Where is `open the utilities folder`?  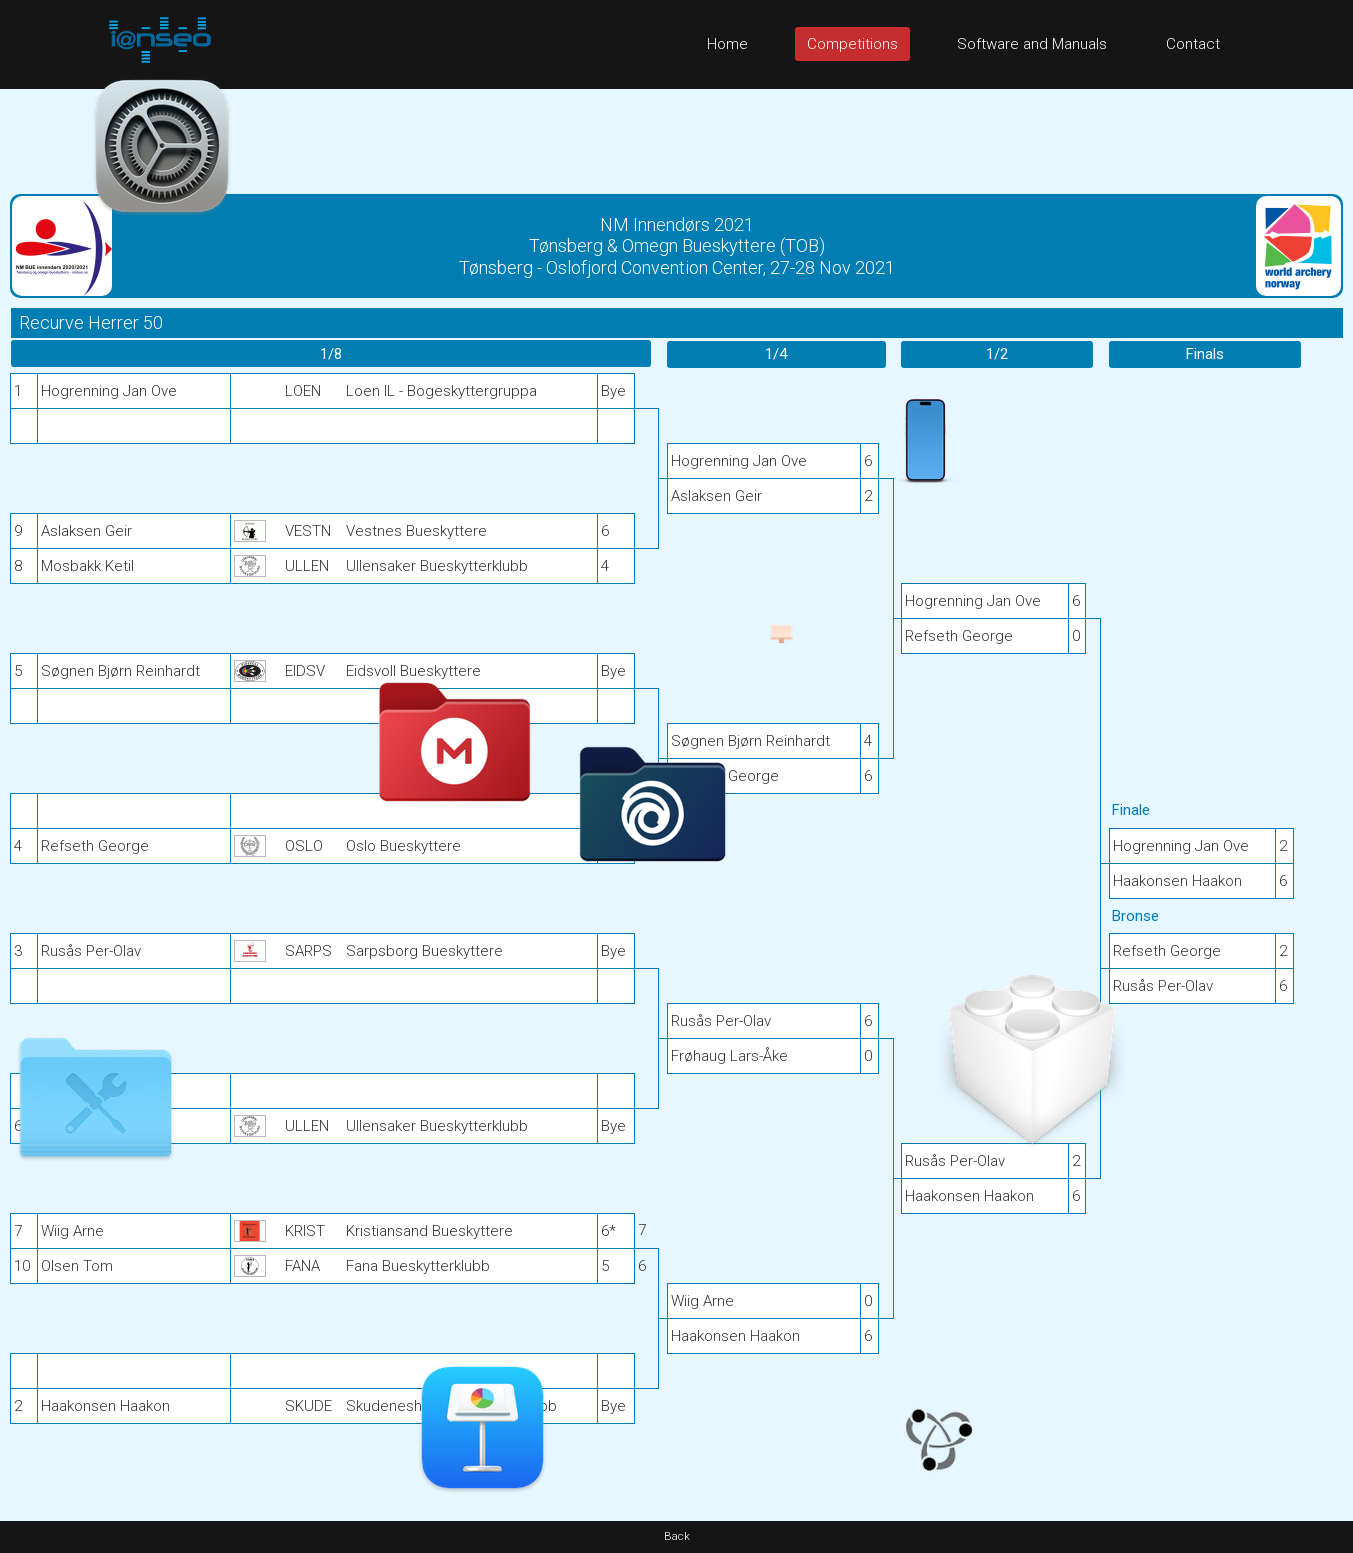 open the utilities folder is located at coordinates (95, 1097).